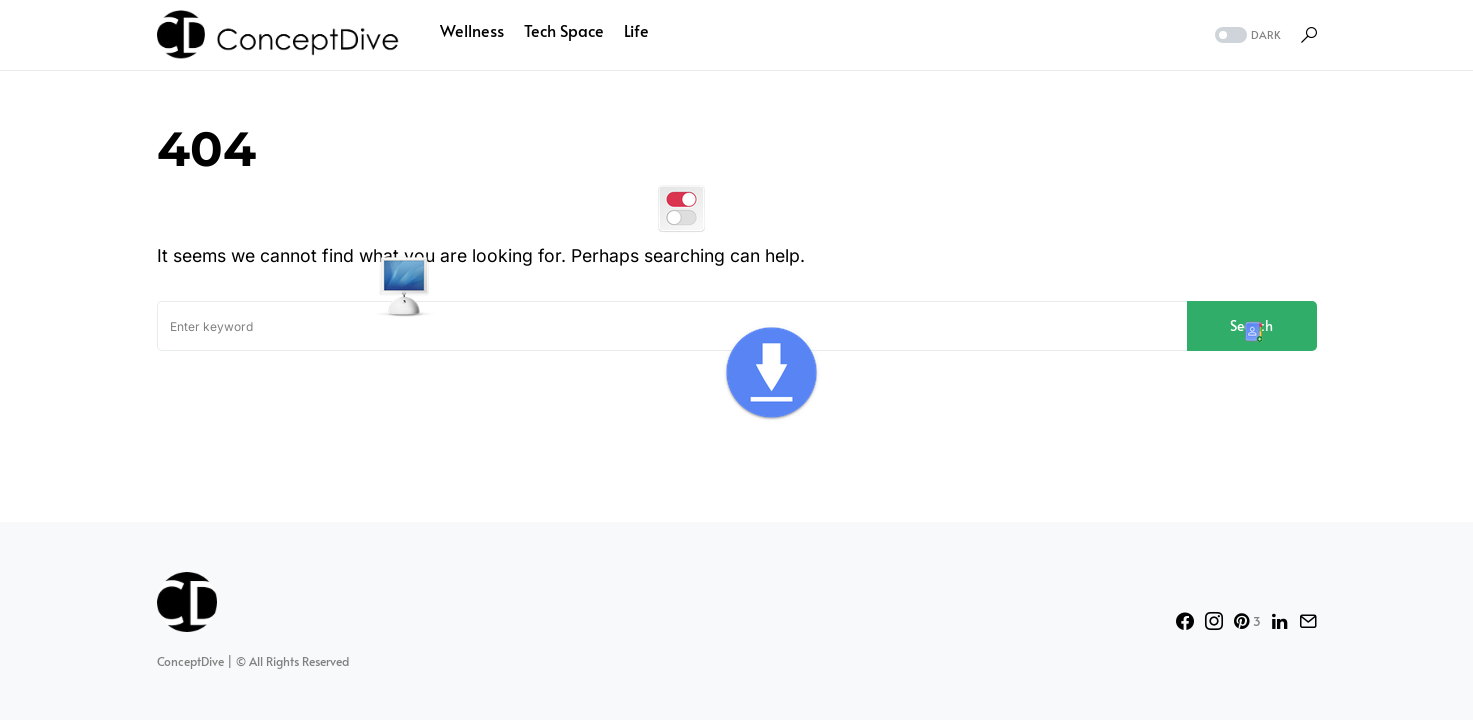 The width and height of the screenshot is (1473, 720). What do you see at coordinates (404, 283) in the screenshot?
I see `represents an iMac G4 device in system settings` at bounding box center [404, 283].